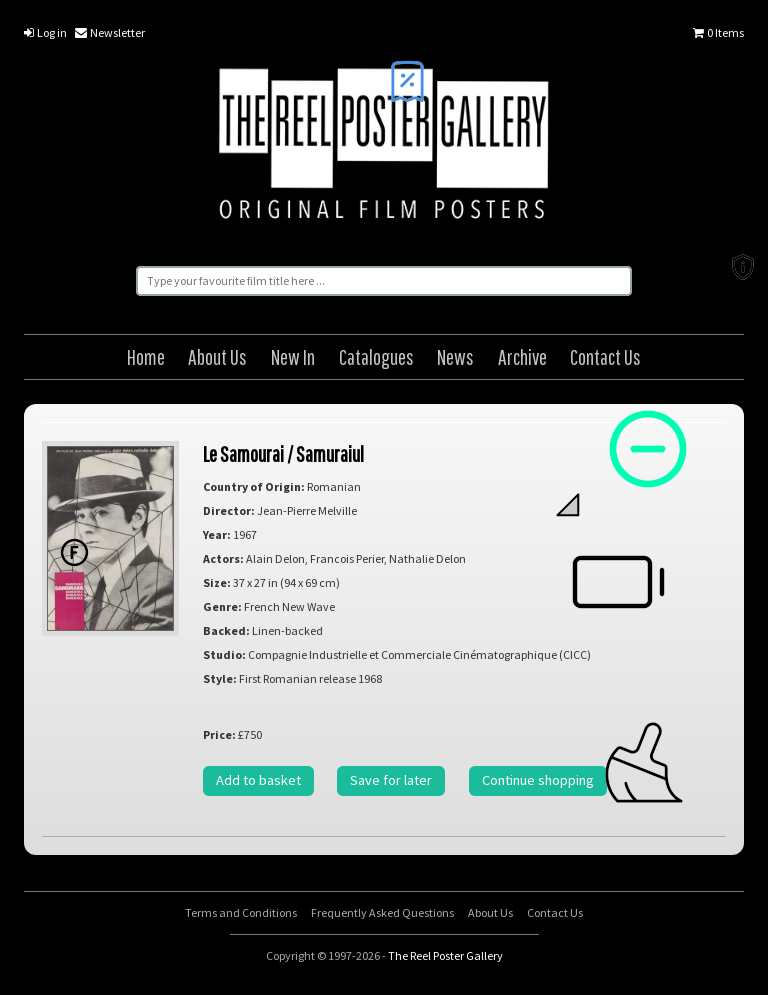 The height and width of the screenshot is (995, 768). Describe the element at coordinates (569, 506) in the screenshot. I see `adjust notch or display cutout settings` at that location.